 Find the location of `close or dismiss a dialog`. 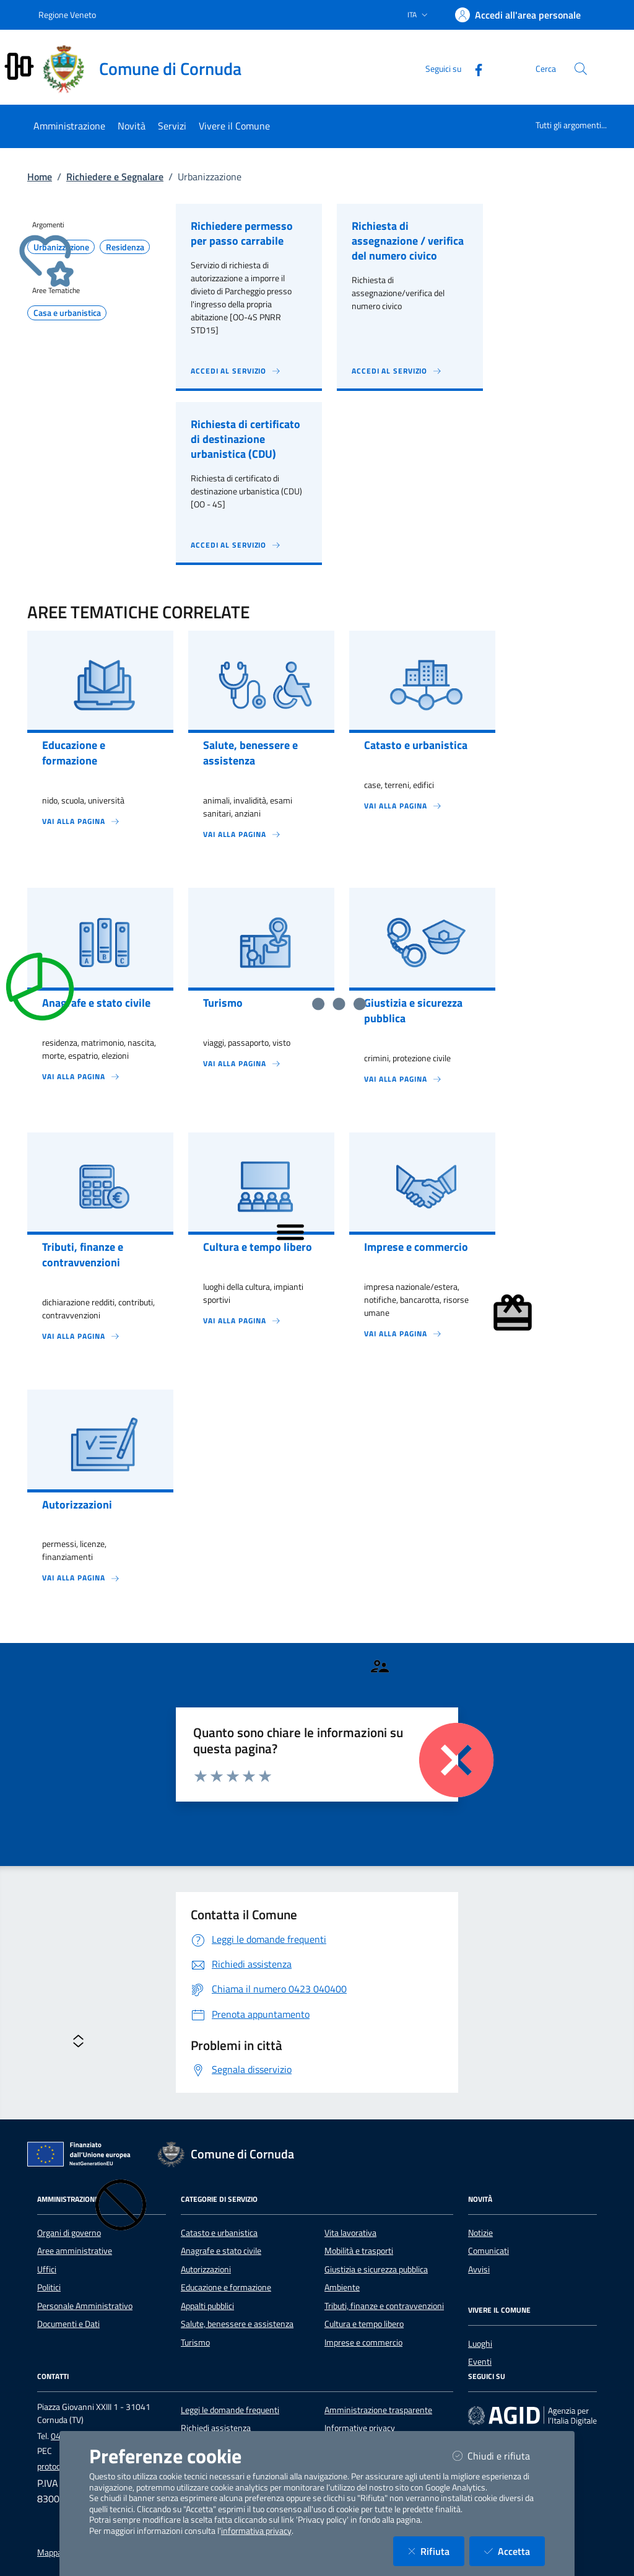

close or dismiss a dialog is located at coordinates (456, 1760).